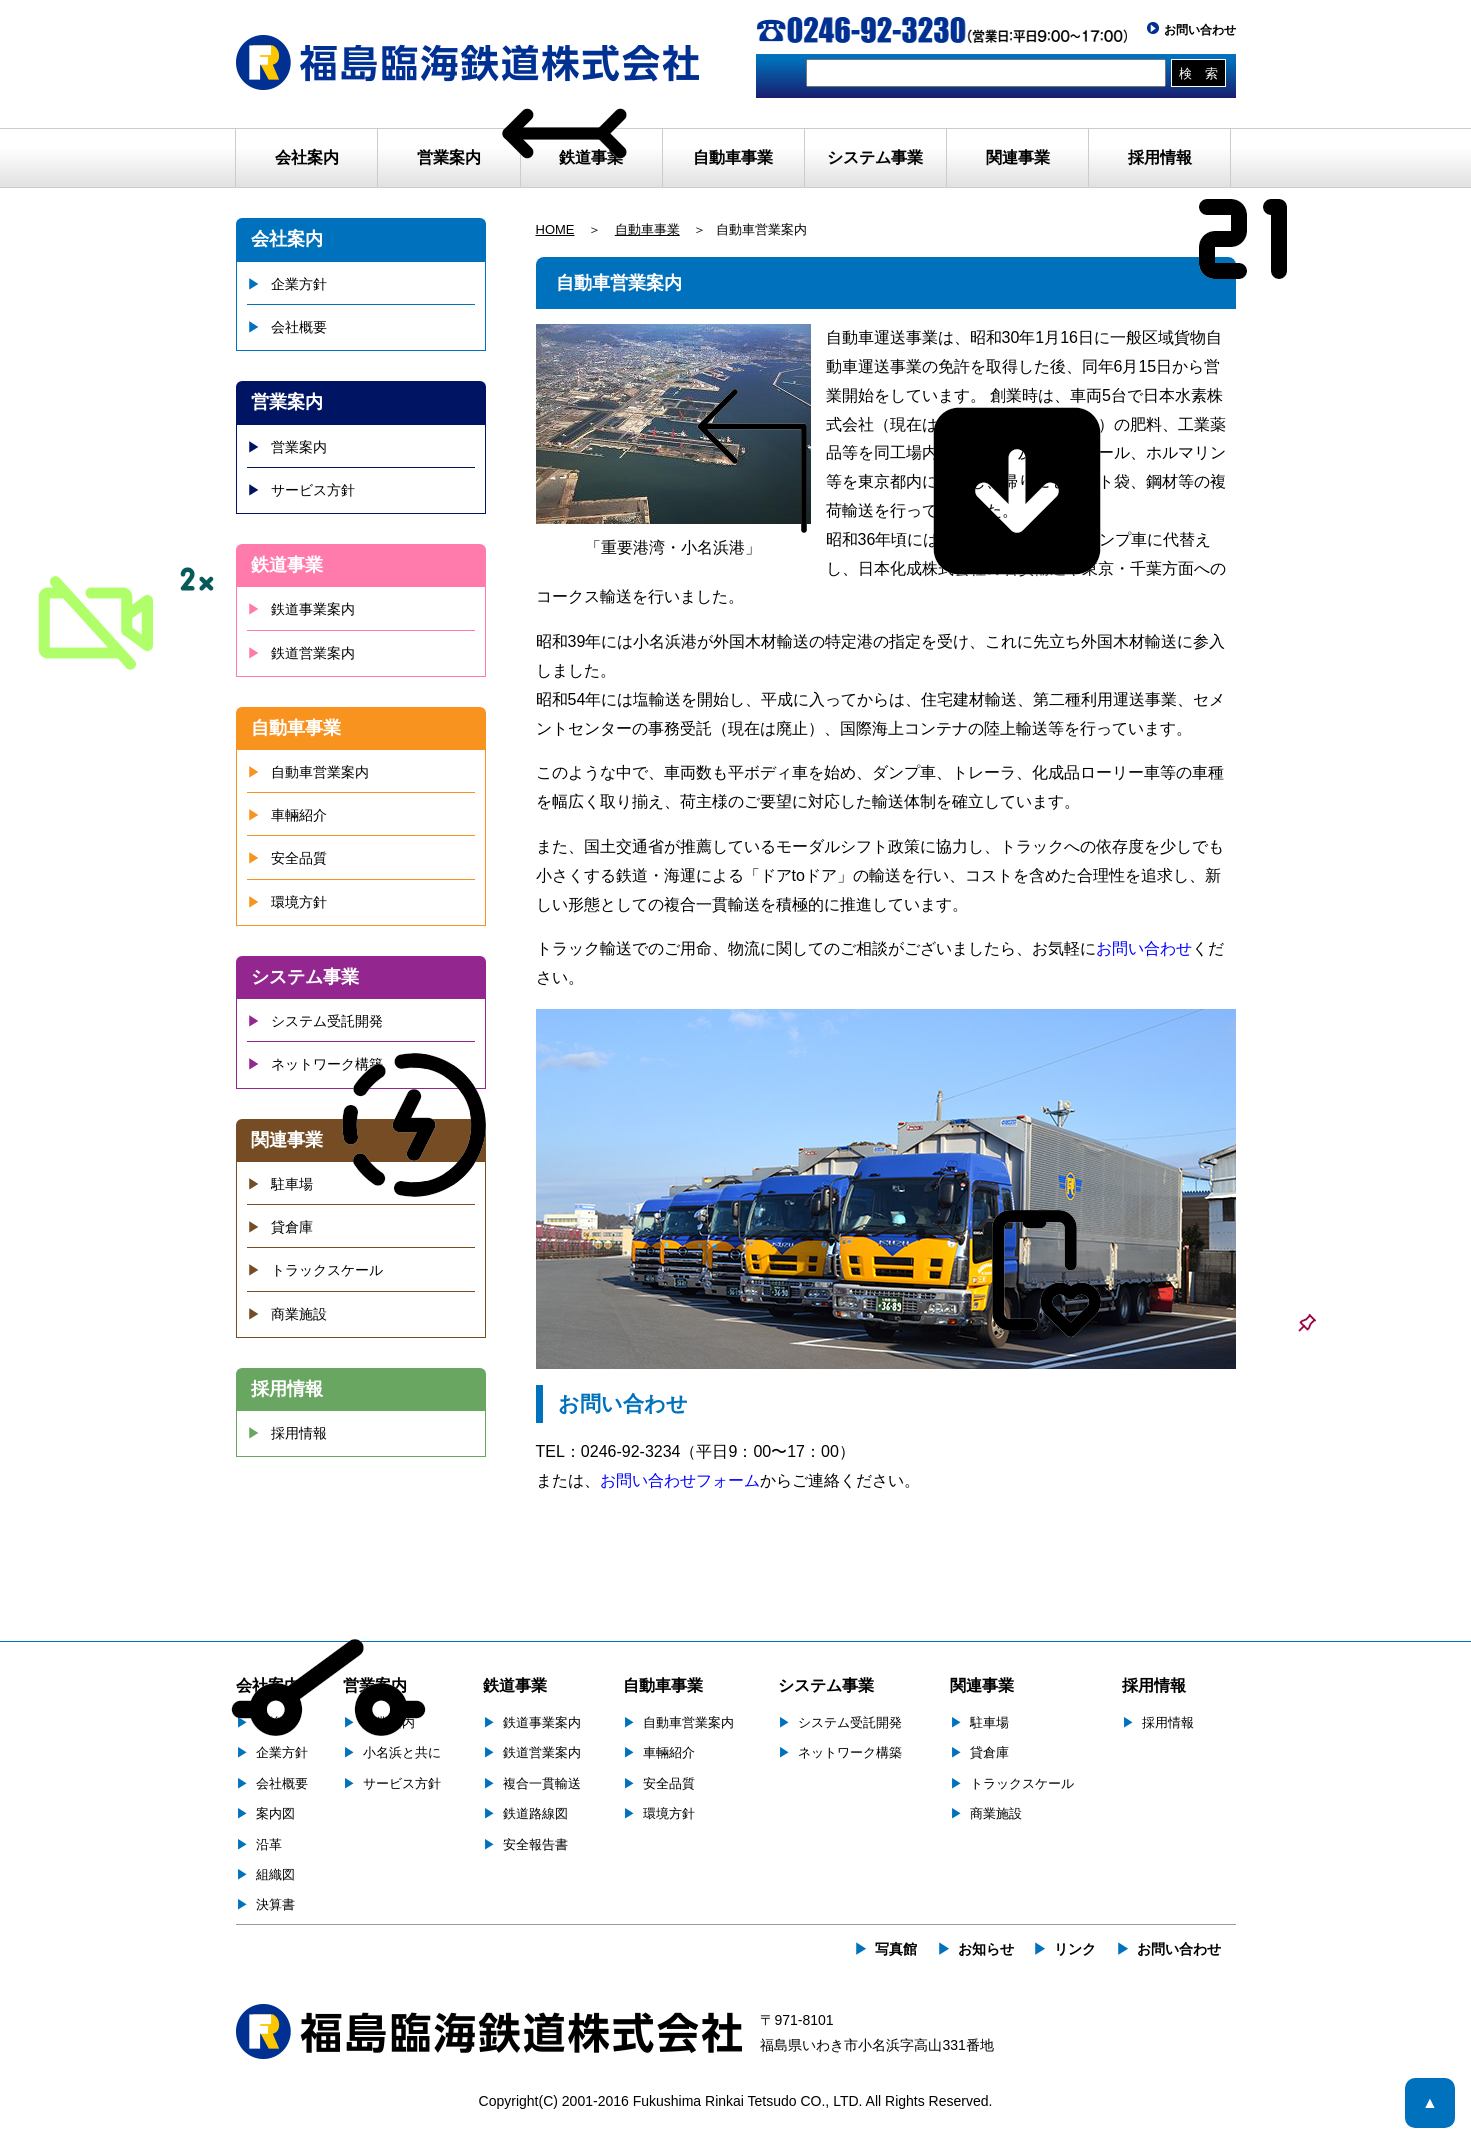 This screenshot has height=2144, width=1471. What do you see at coordinates (1307, 1323) in the screenshot?
I see `pin item to keep it visible` at bounding box center [1307, 1323].